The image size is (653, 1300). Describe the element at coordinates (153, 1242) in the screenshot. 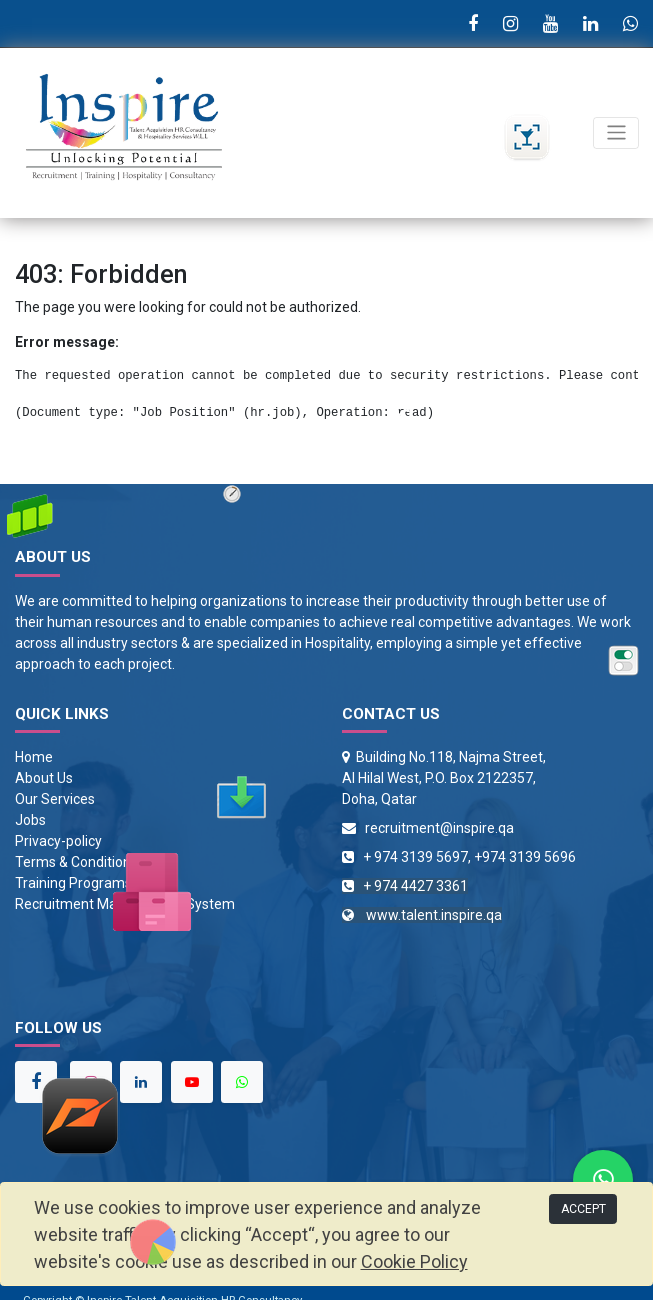

I see `open disk usage analyzer` at that location.